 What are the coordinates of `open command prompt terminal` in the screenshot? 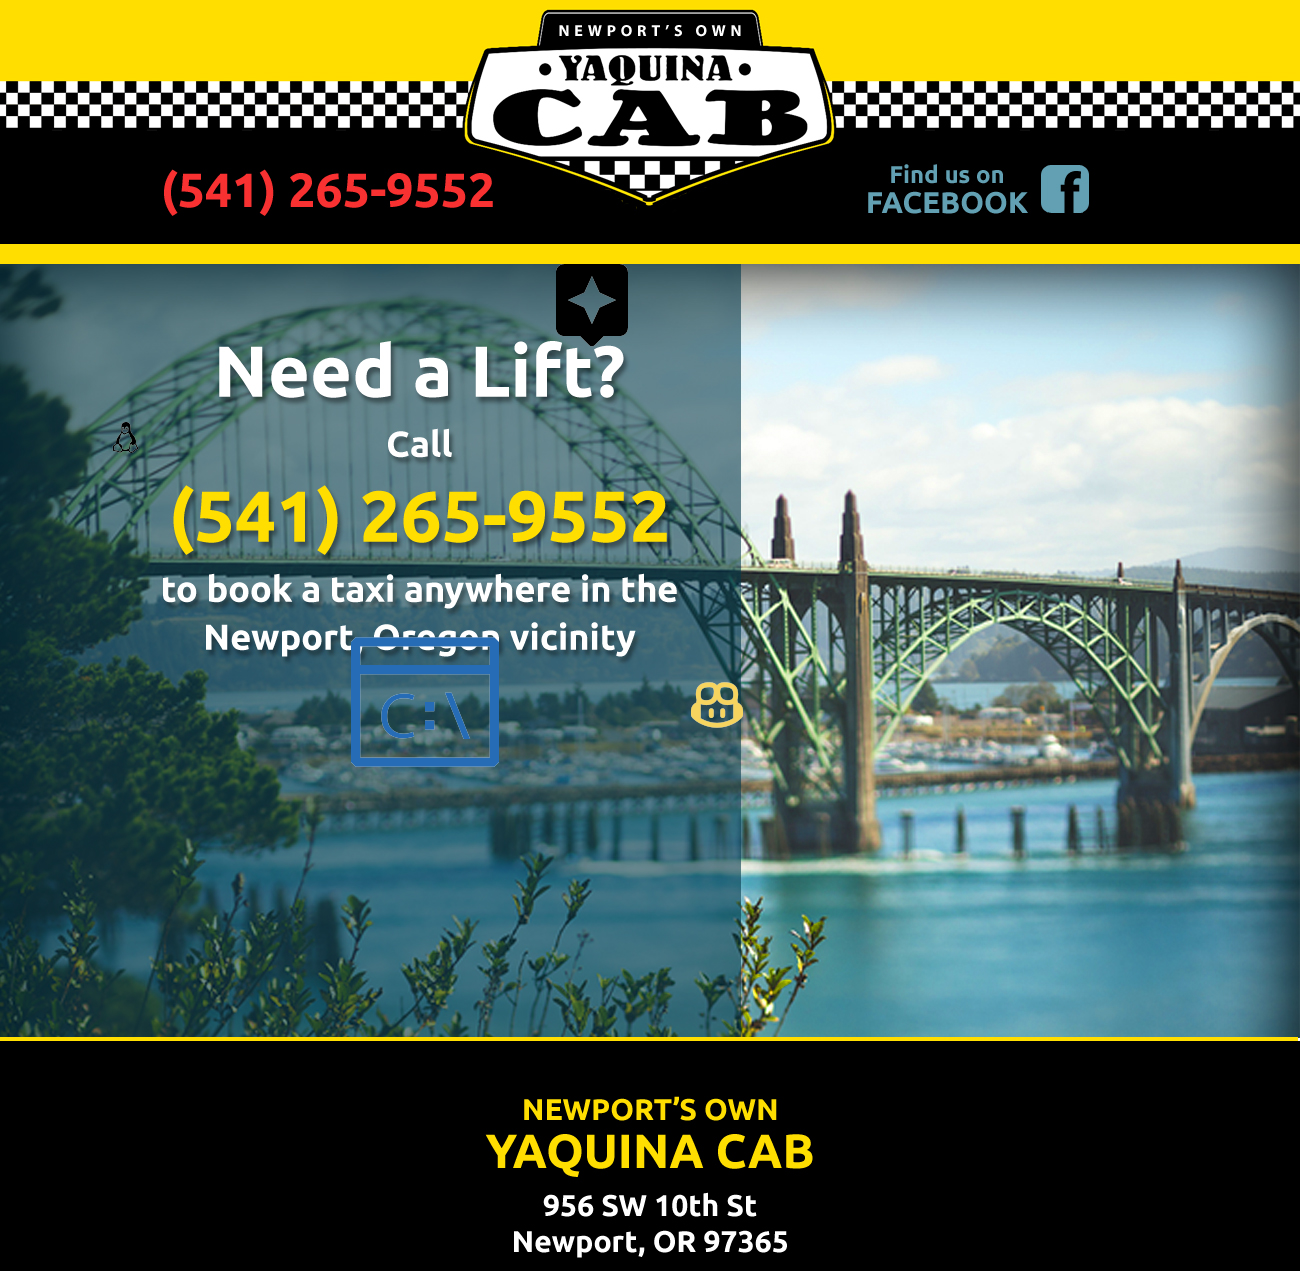 It's located at (425, 702).